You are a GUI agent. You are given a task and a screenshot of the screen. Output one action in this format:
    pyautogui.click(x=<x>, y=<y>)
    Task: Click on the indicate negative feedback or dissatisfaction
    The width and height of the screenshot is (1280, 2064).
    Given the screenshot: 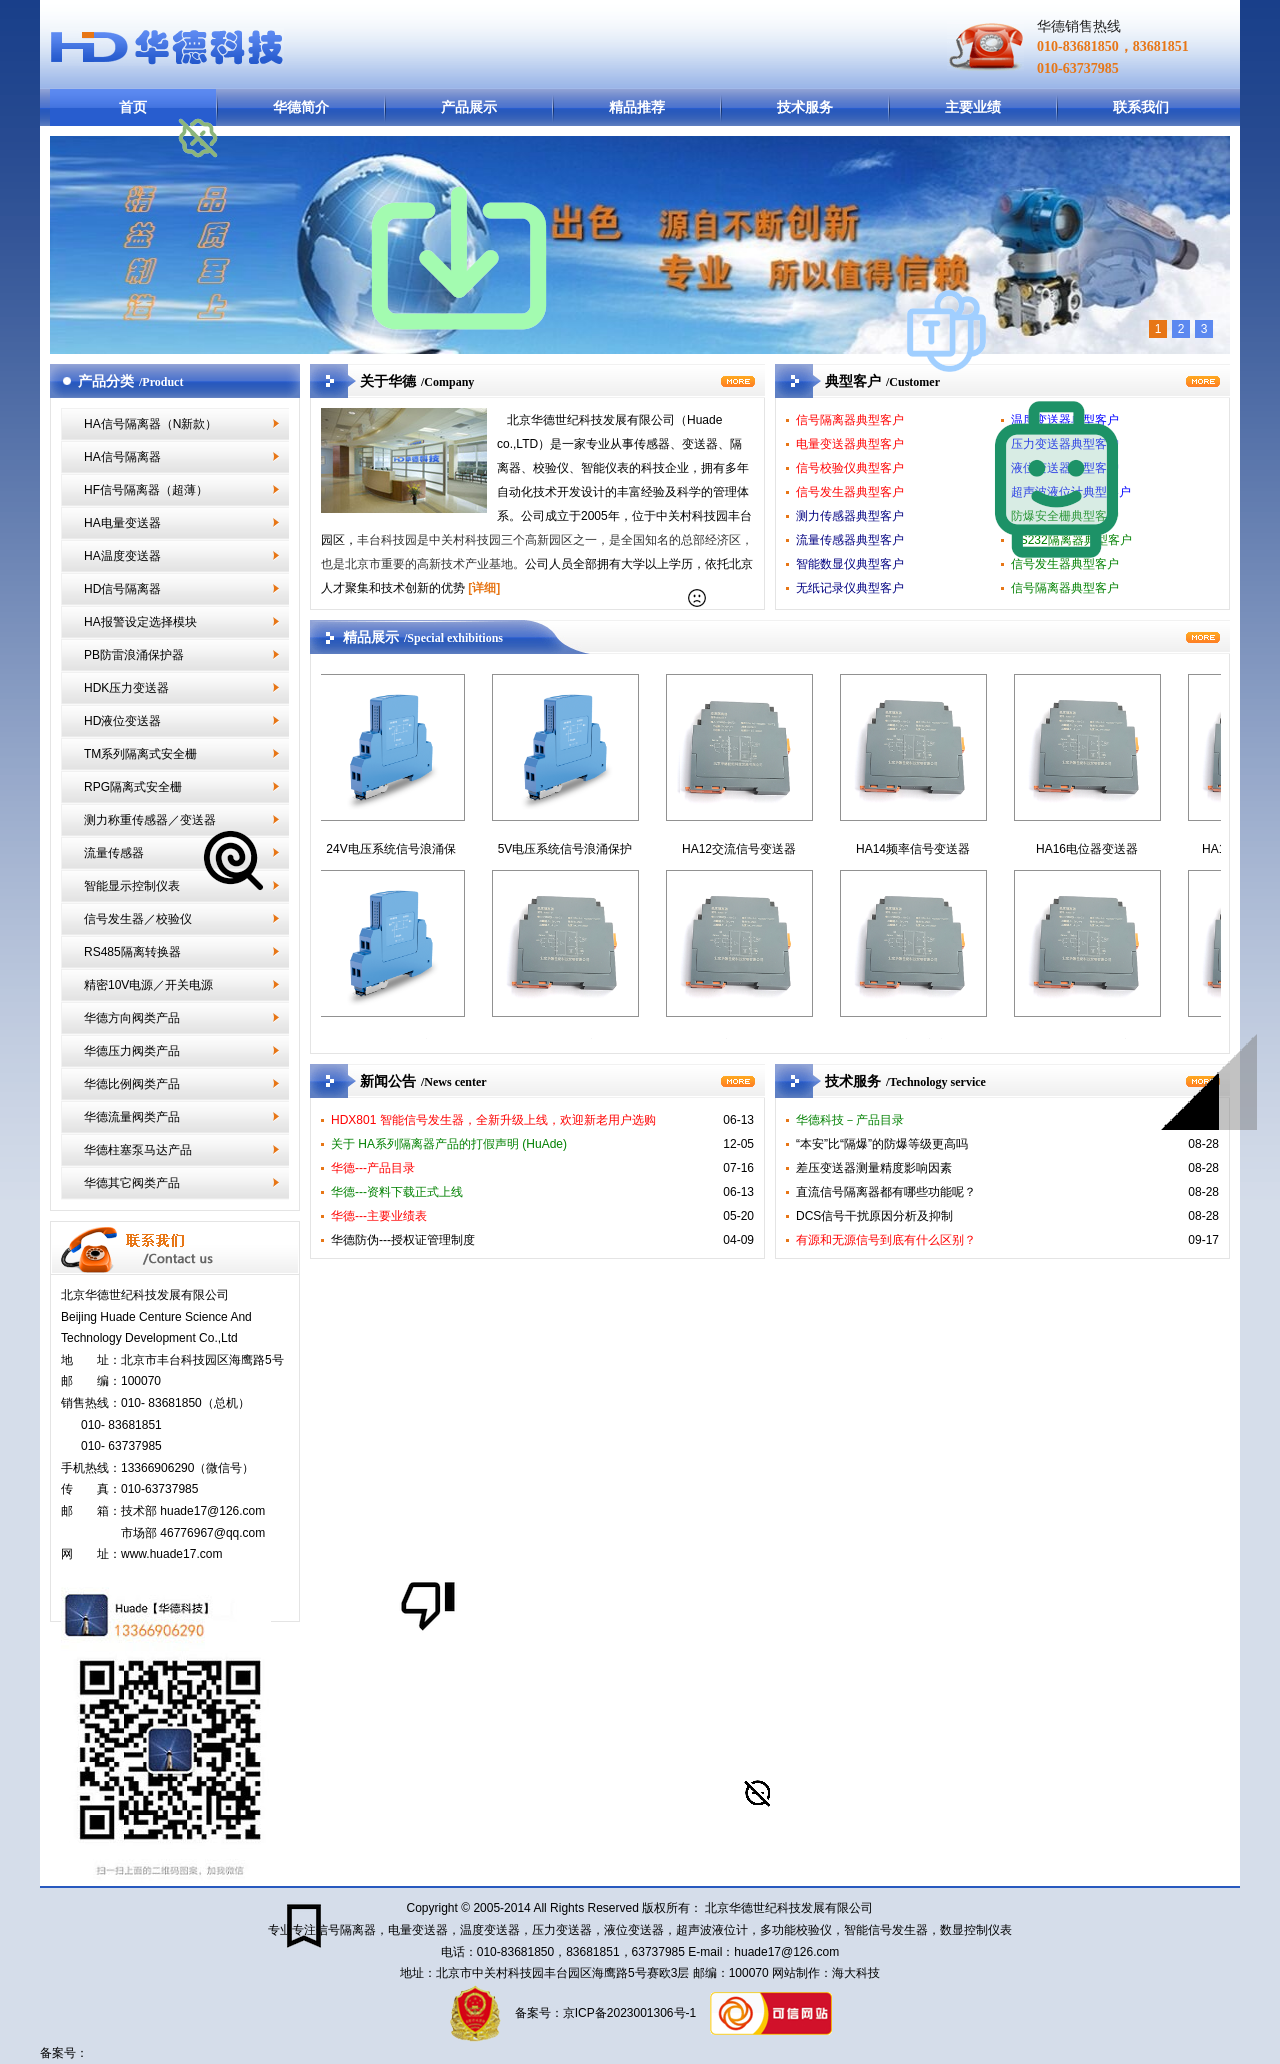 What is the action you would take?
    pyautogui.click(x=697, y=598)
    